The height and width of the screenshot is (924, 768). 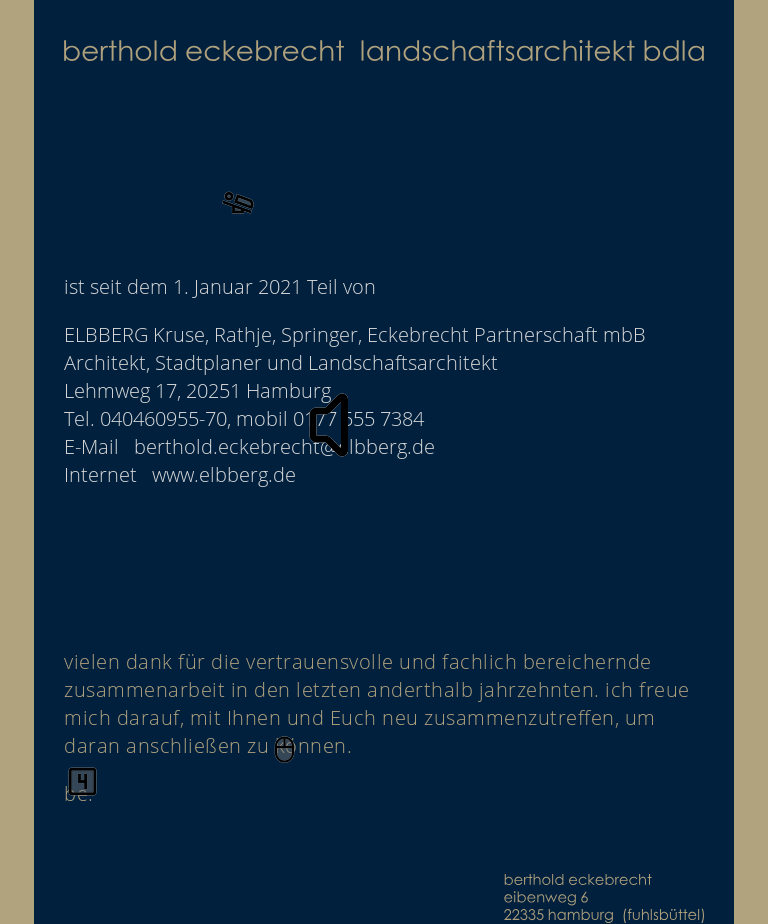 I want to click on indicates lie-flat seat availability on flight, so click(x=238, y=203).